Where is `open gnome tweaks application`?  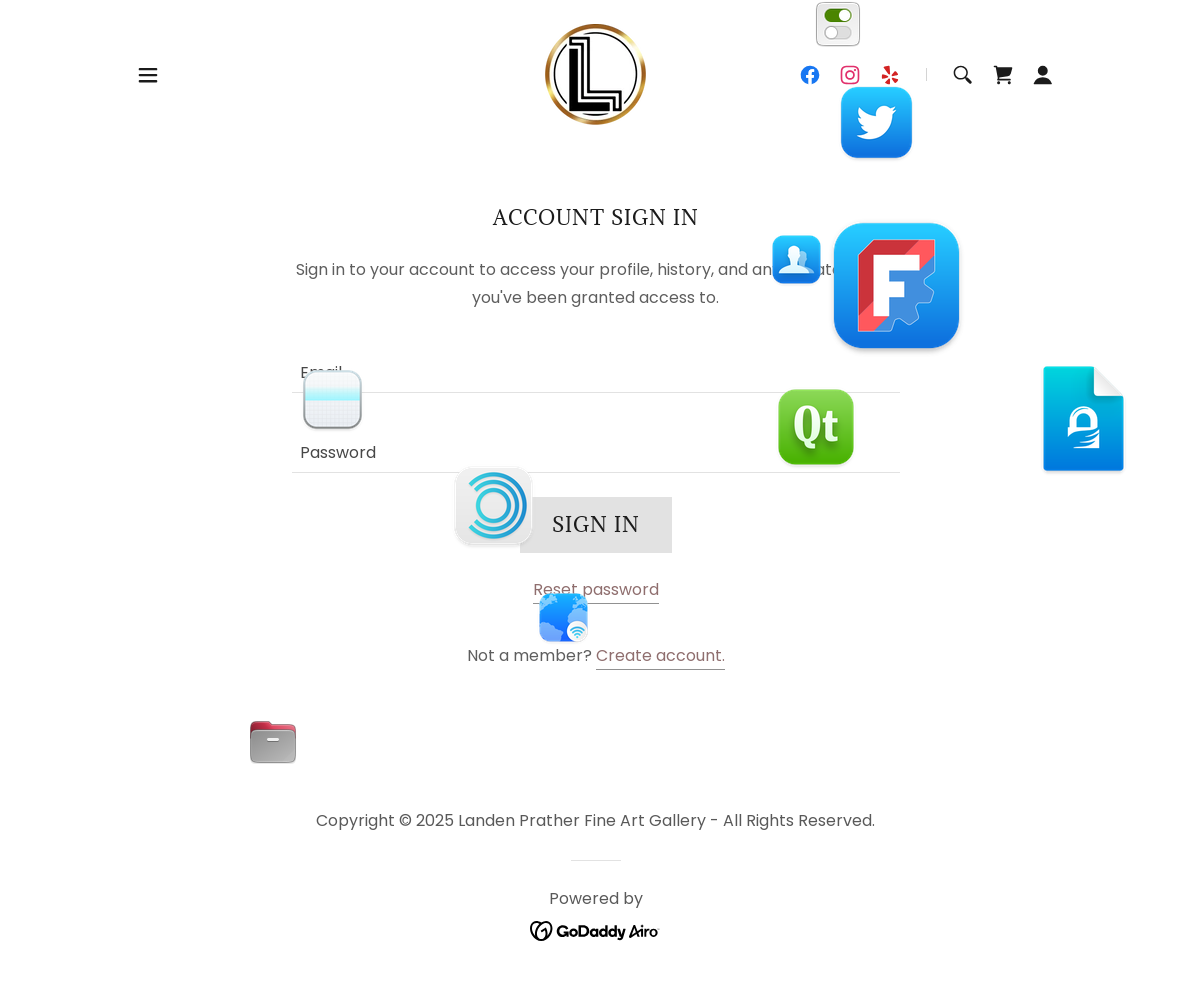 open gnome tweaks application is located at coordinates (838, 24).